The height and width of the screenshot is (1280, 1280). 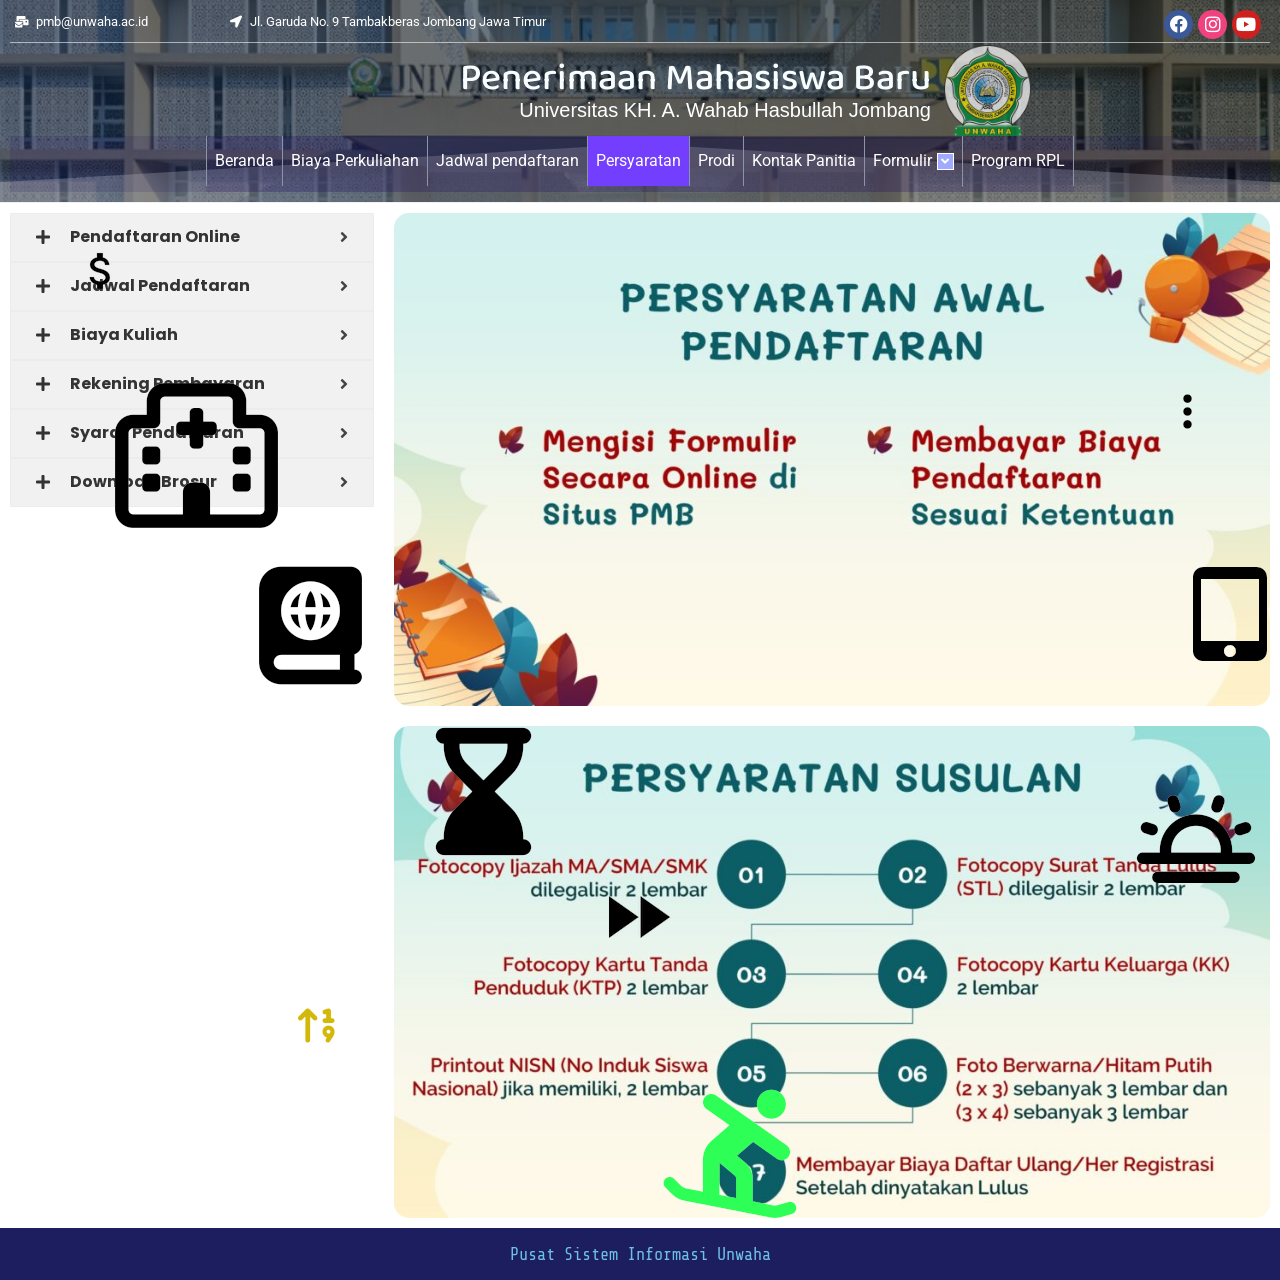 I want to click on view nearby hospitals or medical facilities, so click(x=196, y=455).